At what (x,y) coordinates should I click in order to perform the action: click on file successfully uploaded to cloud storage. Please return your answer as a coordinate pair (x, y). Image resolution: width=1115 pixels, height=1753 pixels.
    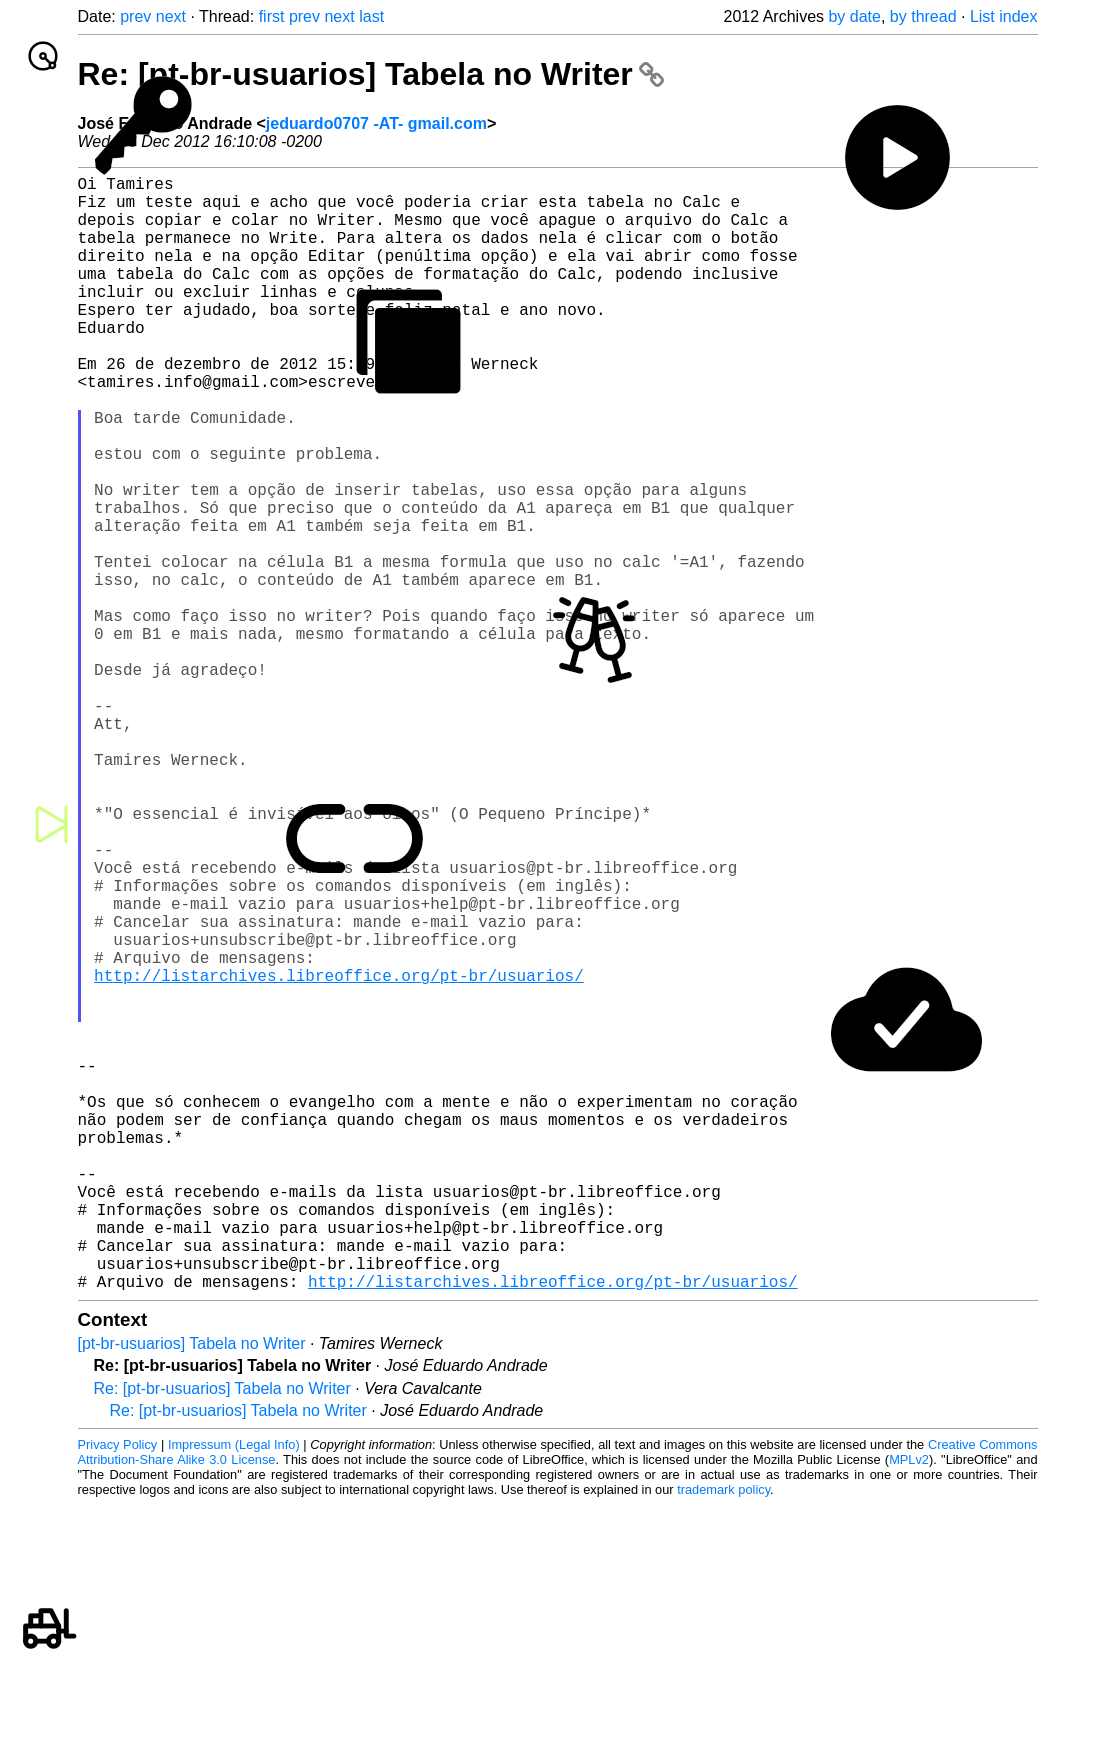
    Looking at the image, I should click on (906, 1019).